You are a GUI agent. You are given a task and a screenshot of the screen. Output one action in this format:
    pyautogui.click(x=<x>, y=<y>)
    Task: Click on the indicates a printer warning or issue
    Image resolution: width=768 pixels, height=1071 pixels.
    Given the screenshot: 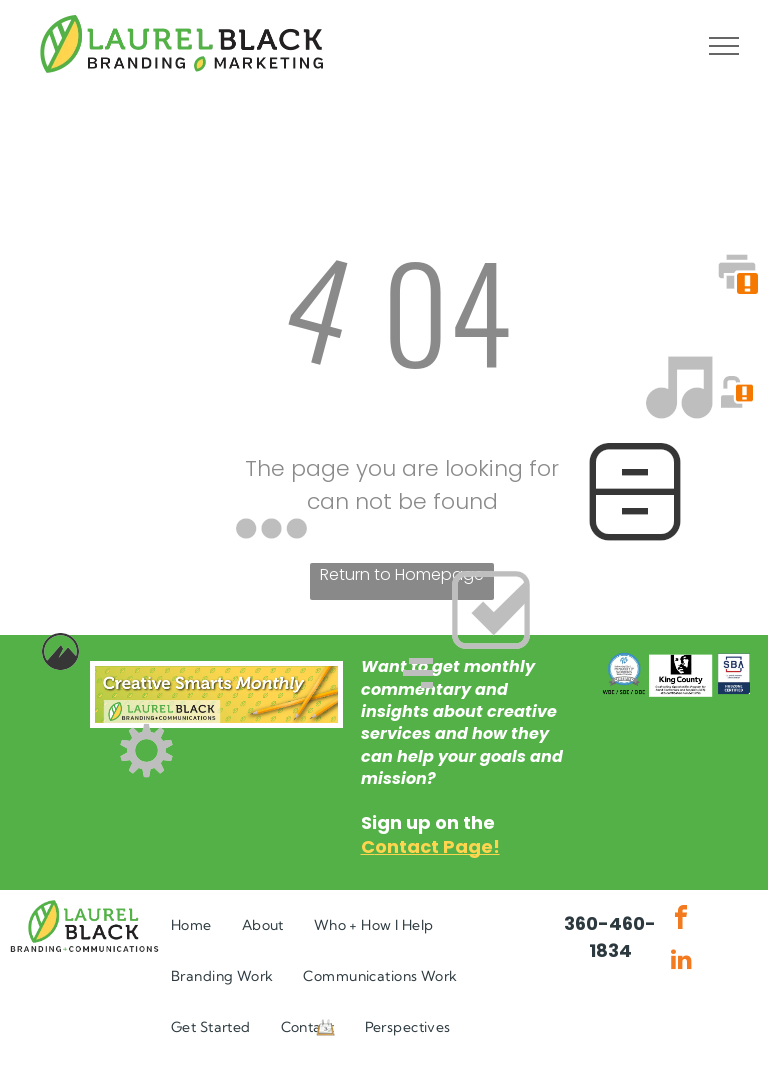 What is the action you would take?
    pyautogui.click(x=737, y=273)
    